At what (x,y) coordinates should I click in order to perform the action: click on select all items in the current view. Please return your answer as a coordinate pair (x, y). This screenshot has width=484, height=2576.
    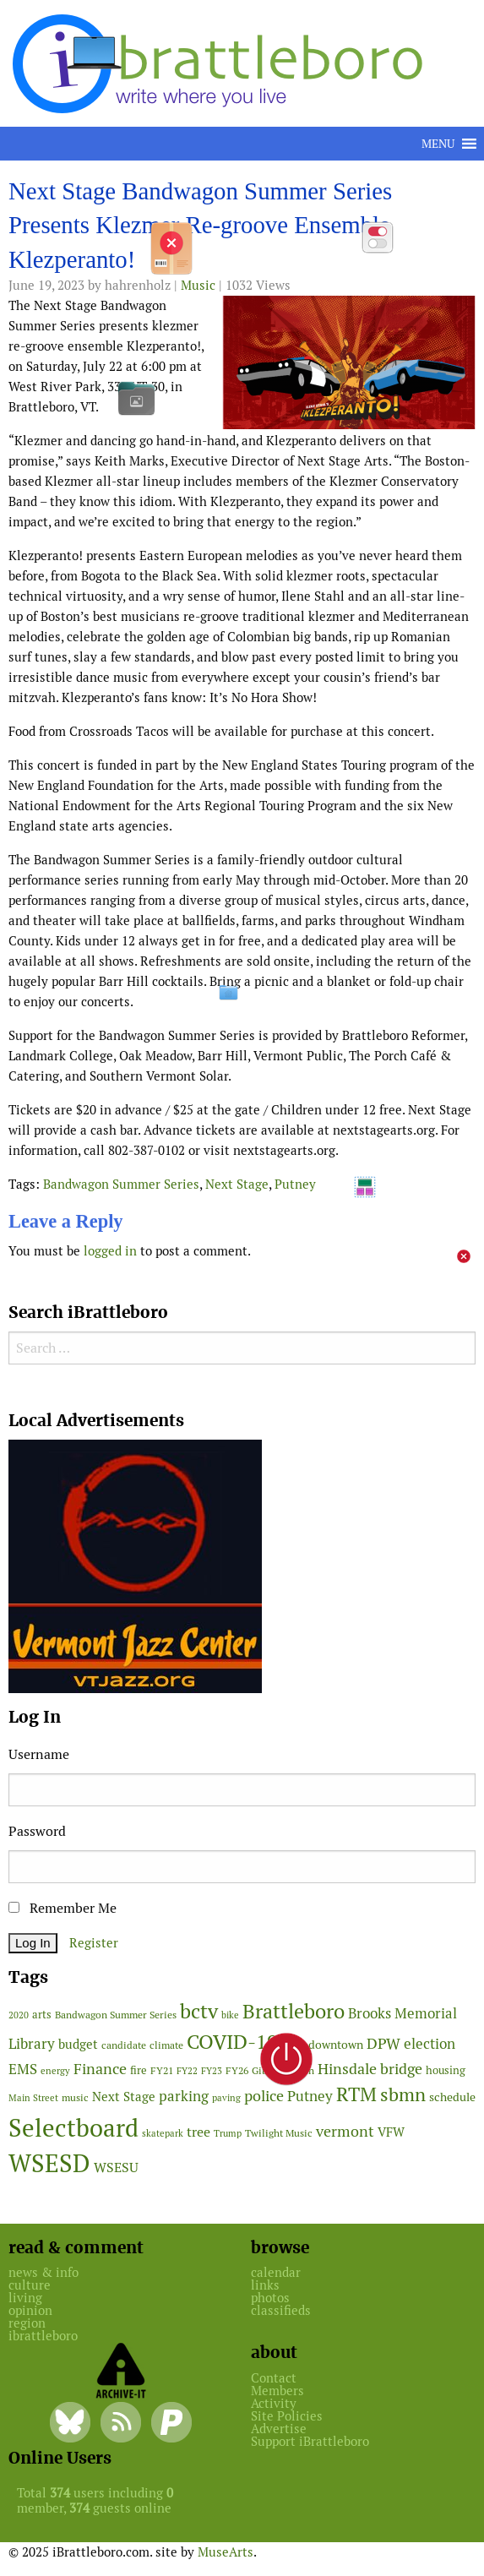
    Looking at the image, I should click on (365, 1187).